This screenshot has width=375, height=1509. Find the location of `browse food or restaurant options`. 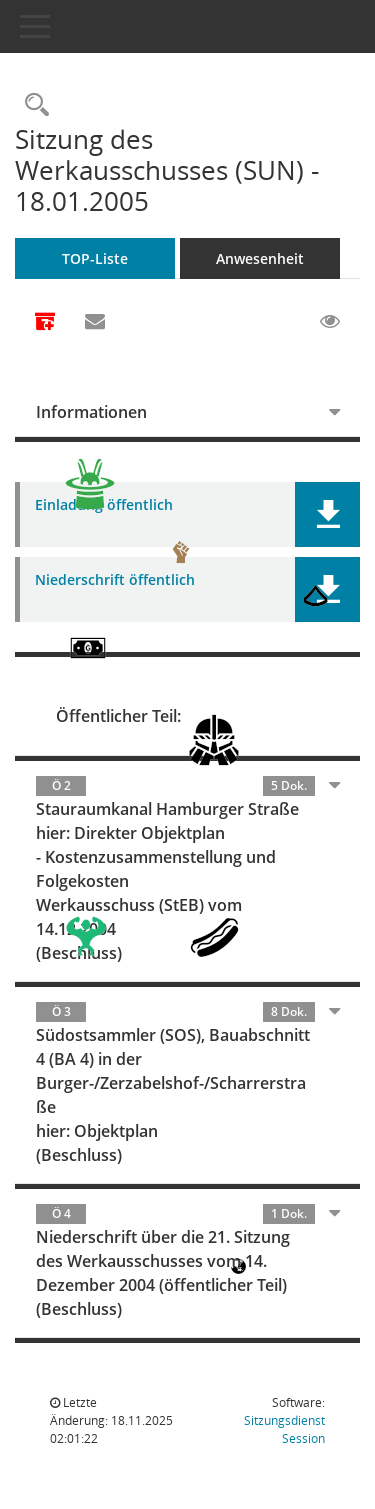

browse food or restaurant options is located at coordinates (214, 937).